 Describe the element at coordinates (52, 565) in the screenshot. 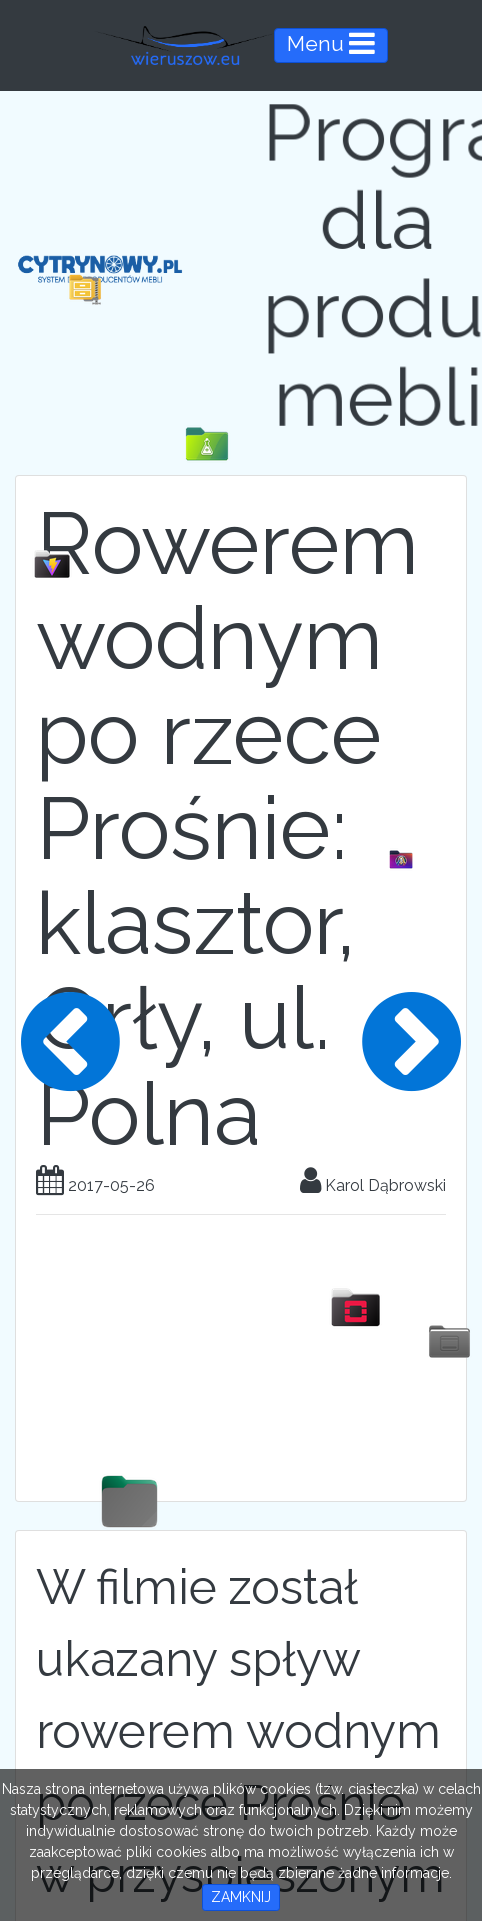

I see `open vite project folder` at that location.